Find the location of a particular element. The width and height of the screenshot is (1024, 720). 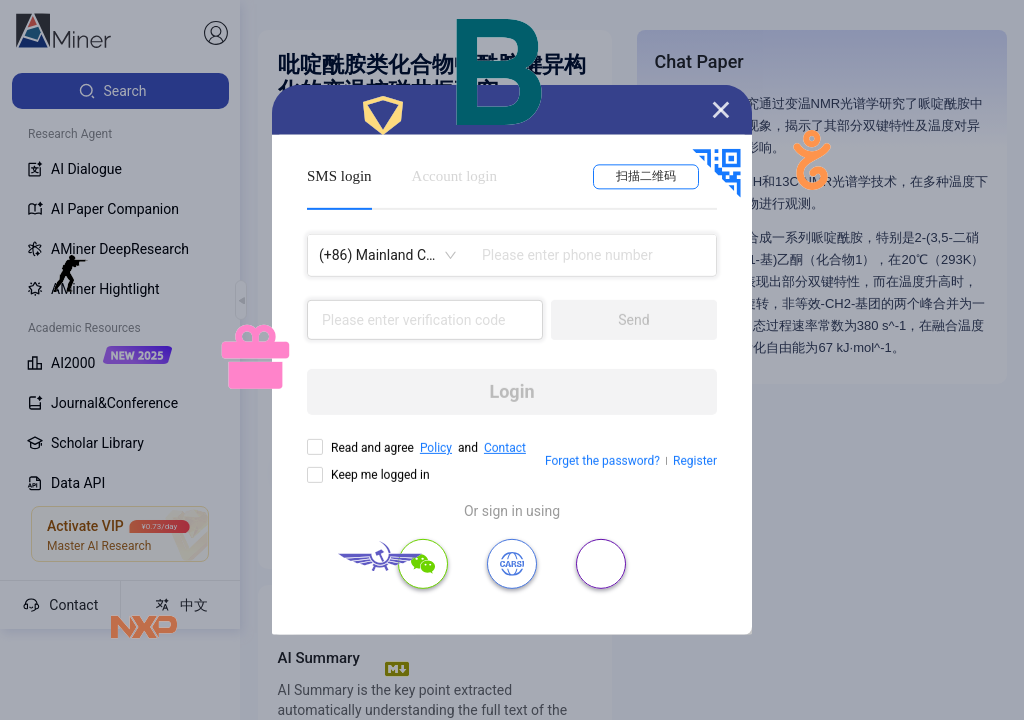

aeroflot airline logo is located at coordinates (380, 556).